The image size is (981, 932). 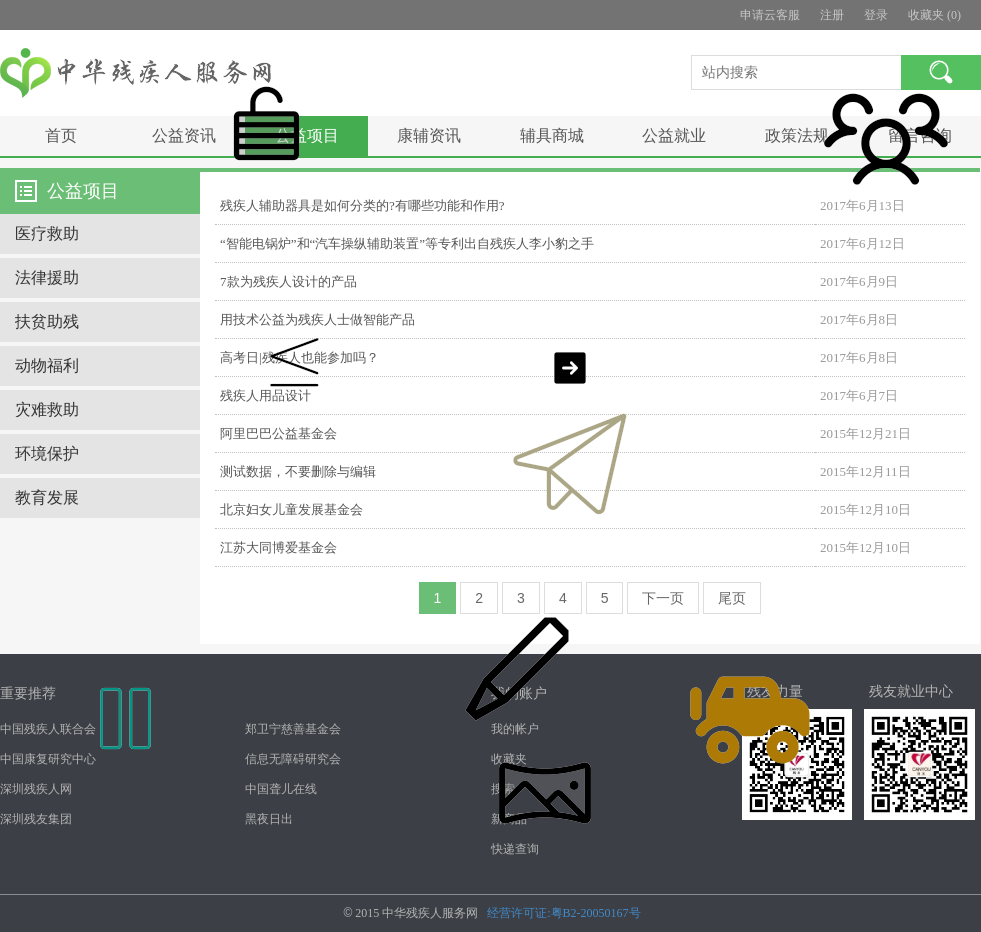 What do you see at coordinates (266, 127) in the screenshot?
I see `indicates an unlocked or unsecured state` at bounding box center [266, 127].